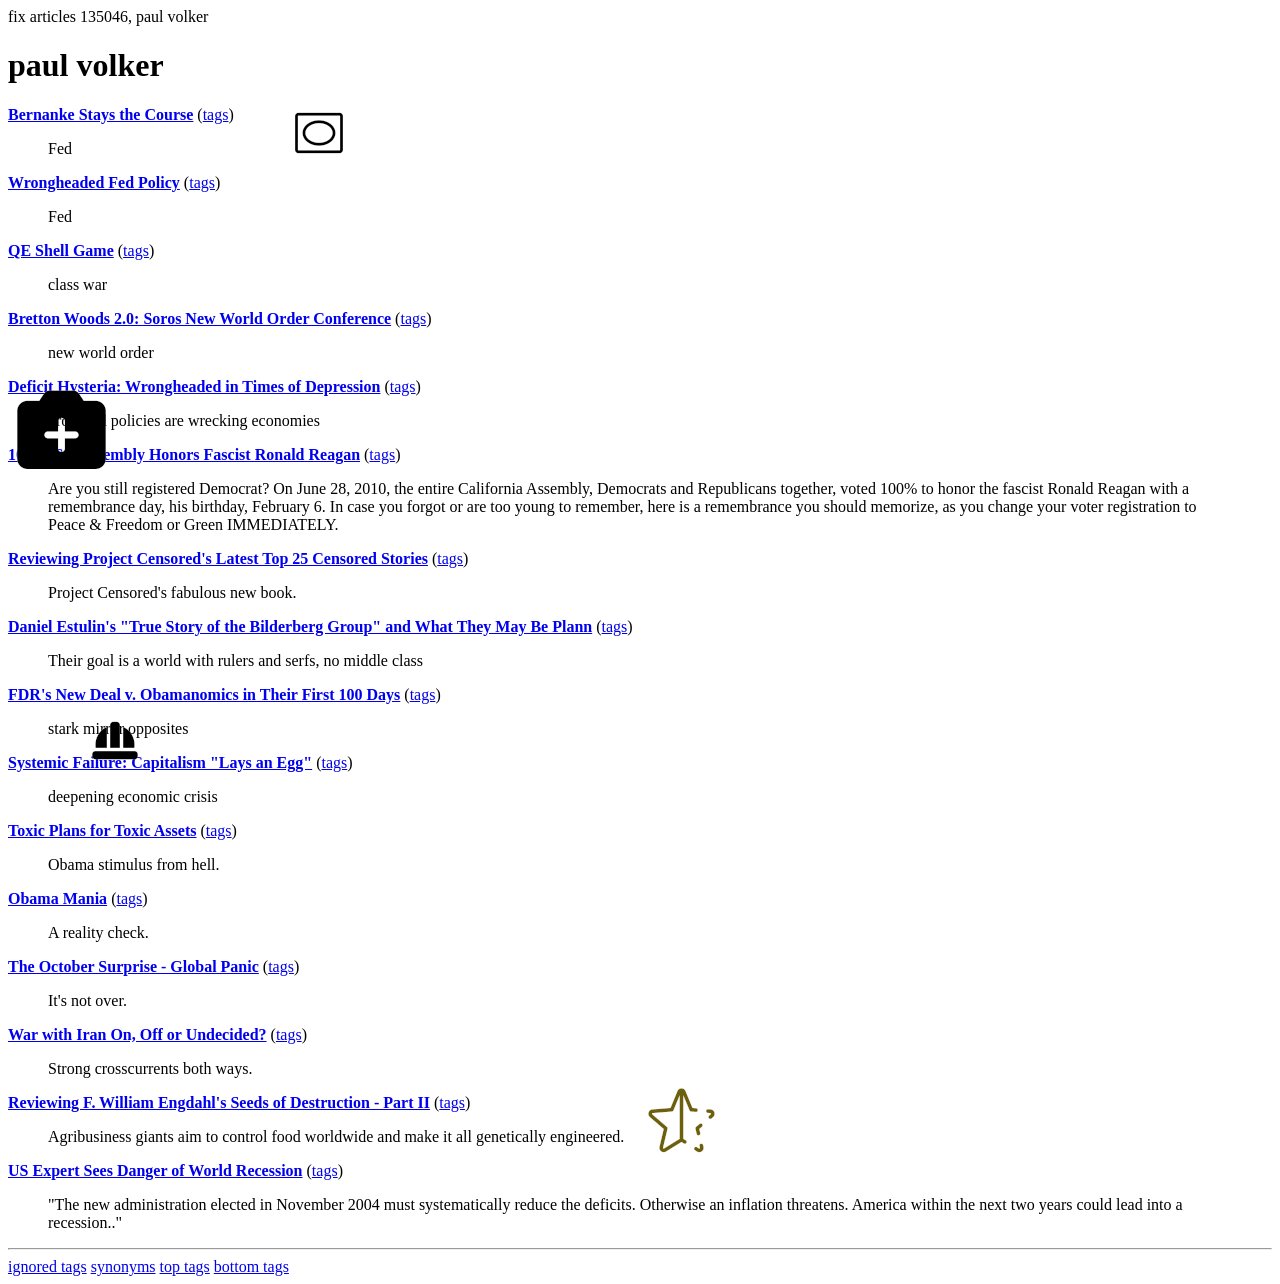 The image size is (1280, 1284). I want to click on apply vignette effect to photo, so click(319, 133).